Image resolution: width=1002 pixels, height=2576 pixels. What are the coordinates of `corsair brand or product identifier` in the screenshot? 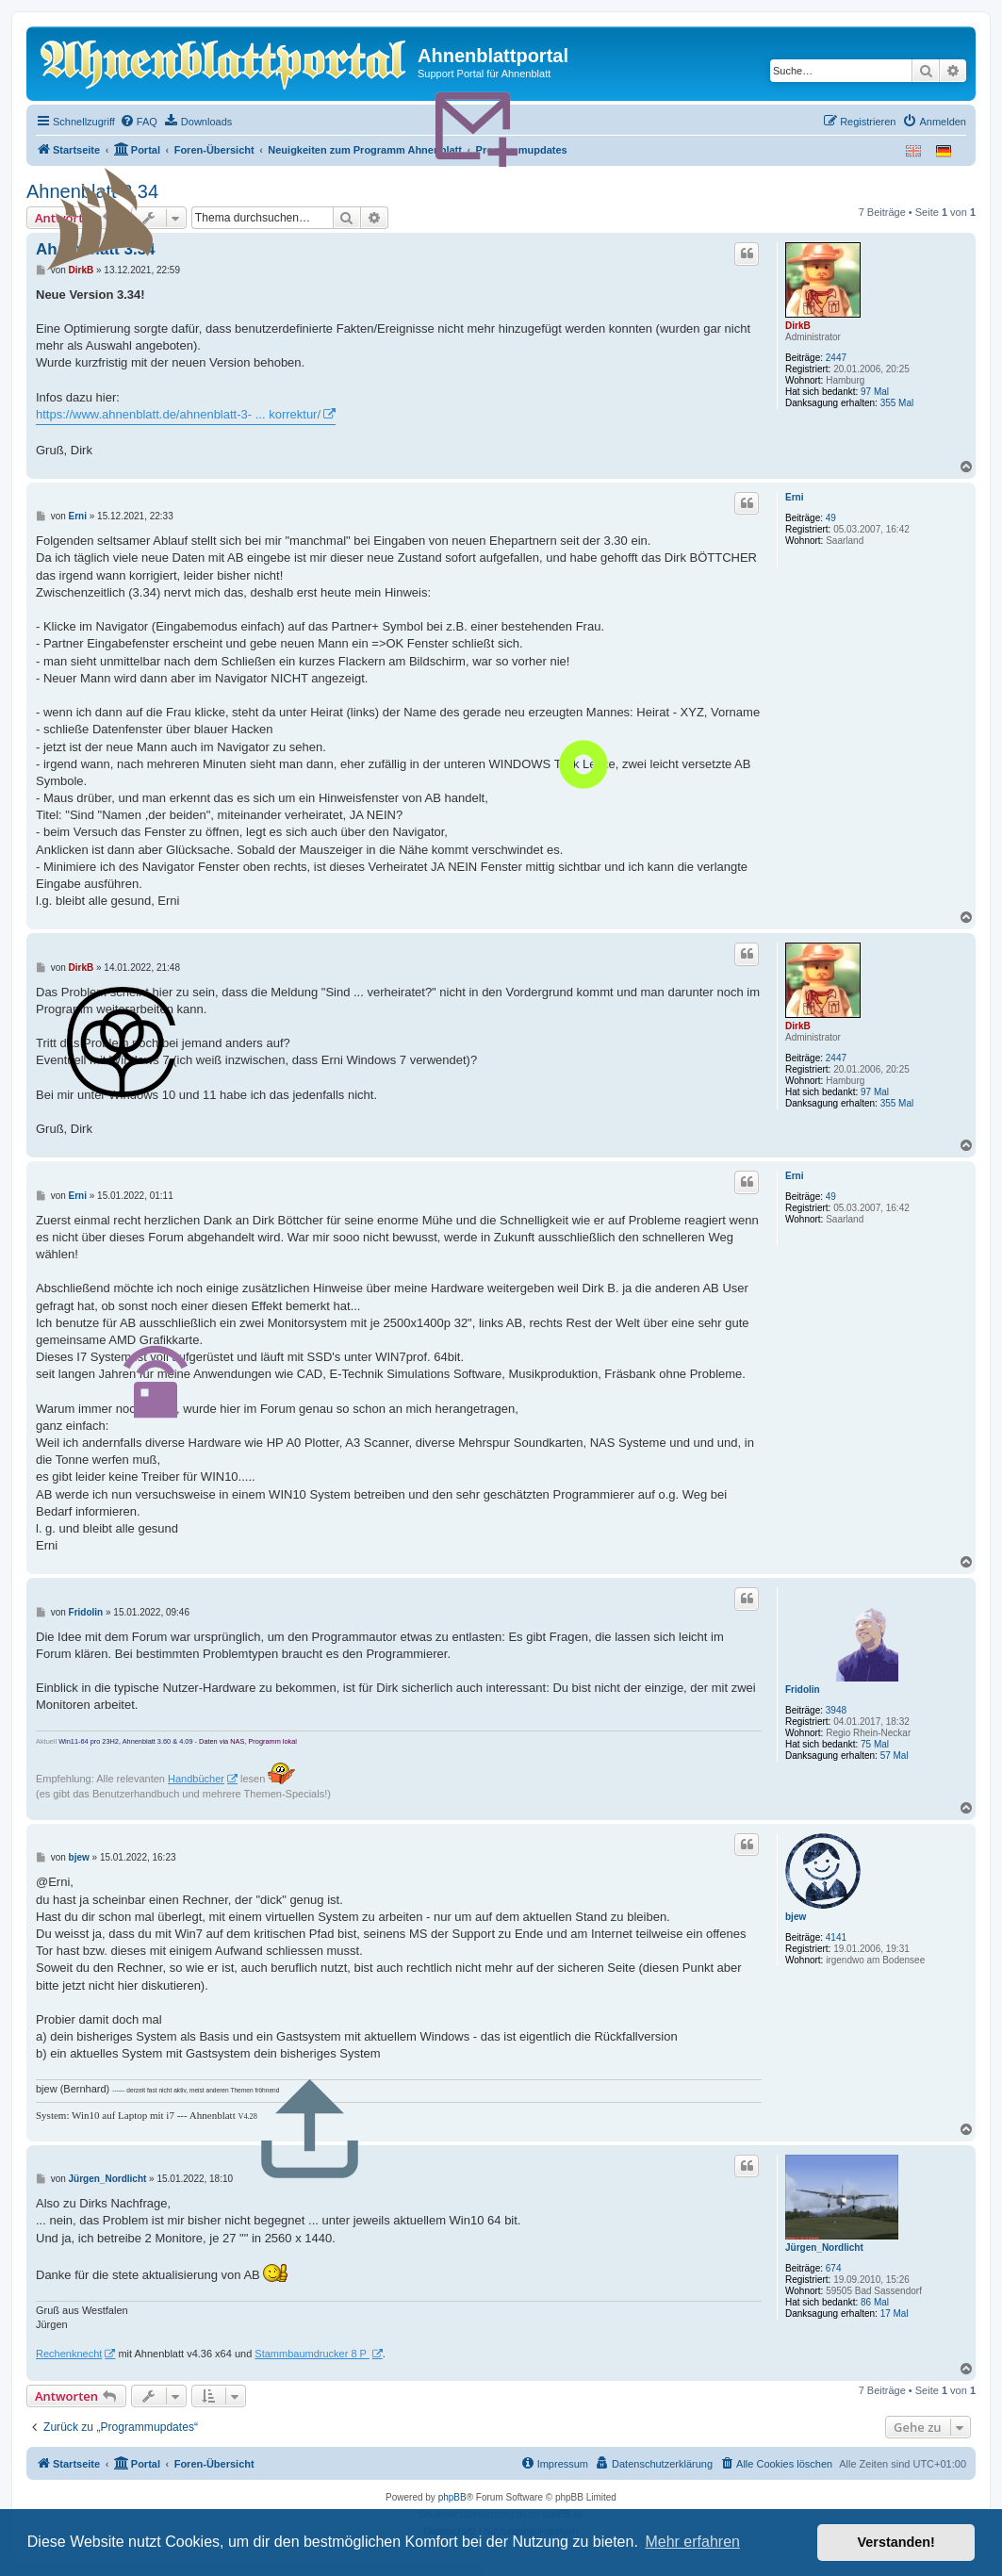 It's located at (99, 219).